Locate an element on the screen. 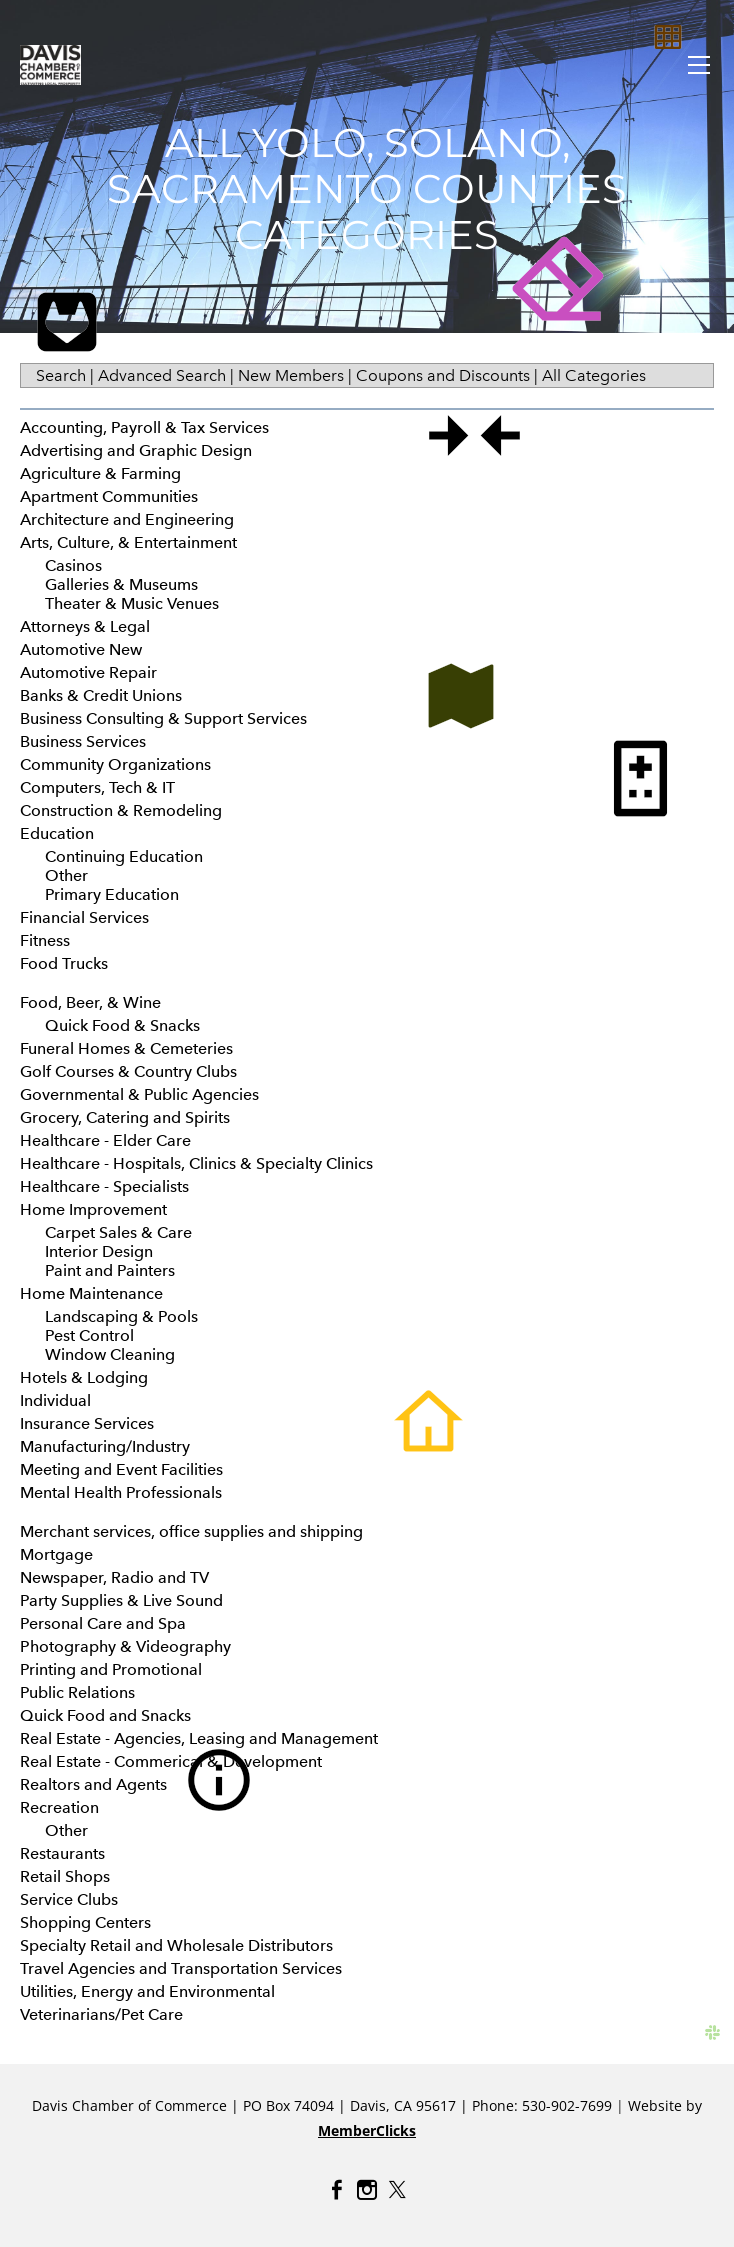  switch to grid view layout is located at coordinates (668, 37).